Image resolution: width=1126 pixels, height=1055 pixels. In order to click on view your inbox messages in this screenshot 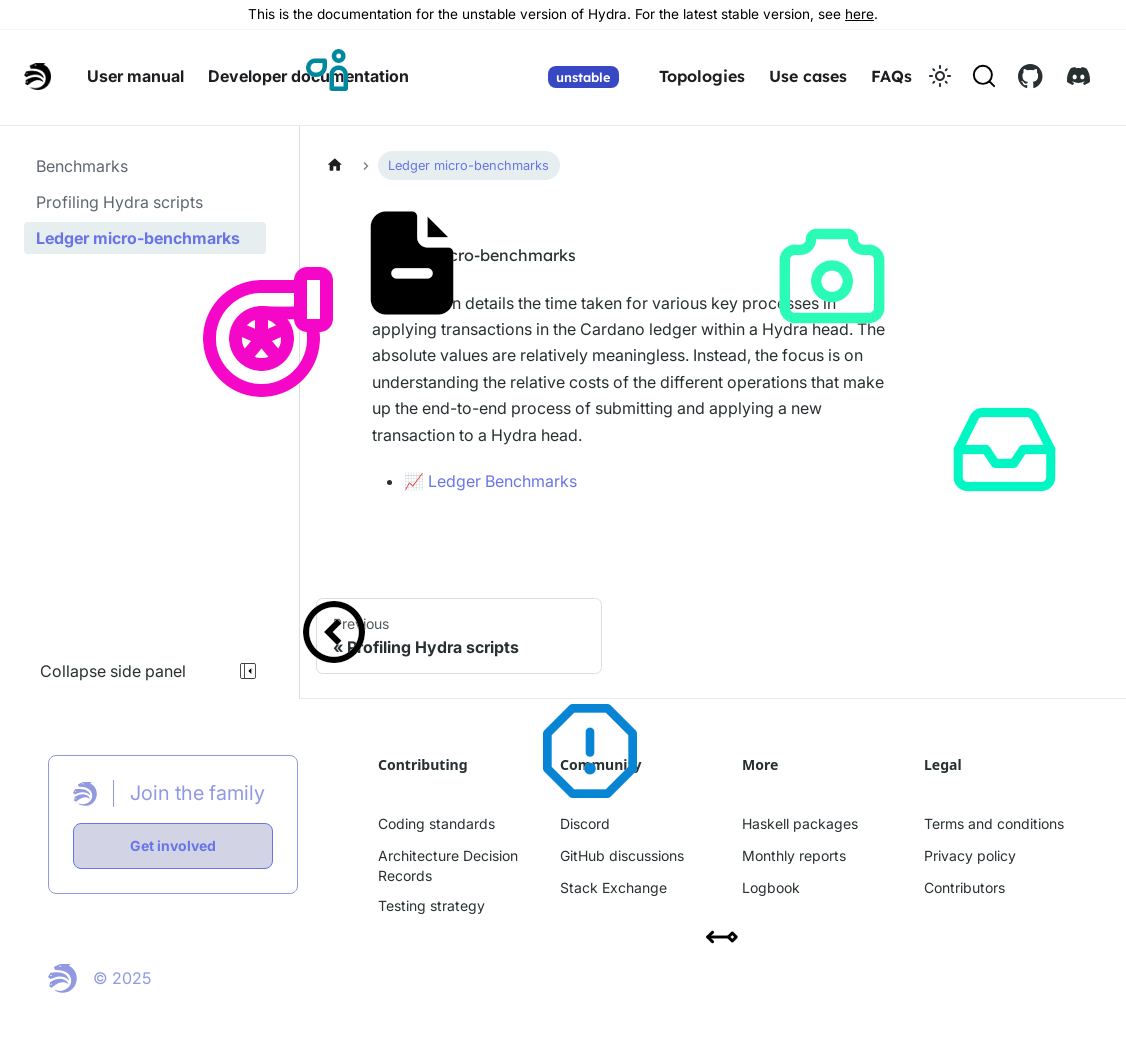, I will do `click(1004, 449)`.